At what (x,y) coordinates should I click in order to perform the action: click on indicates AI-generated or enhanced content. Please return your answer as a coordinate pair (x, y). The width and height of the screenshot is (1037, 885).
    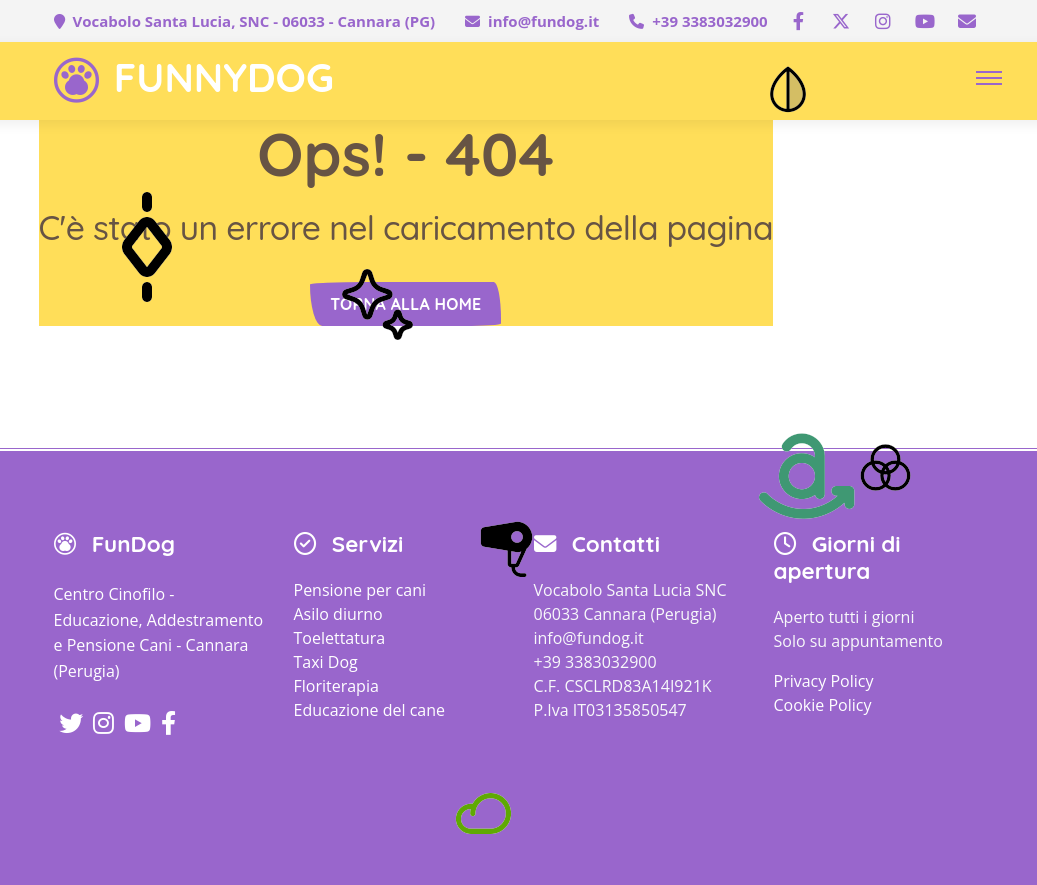
    Looking at the image, I should click on (377, 304).